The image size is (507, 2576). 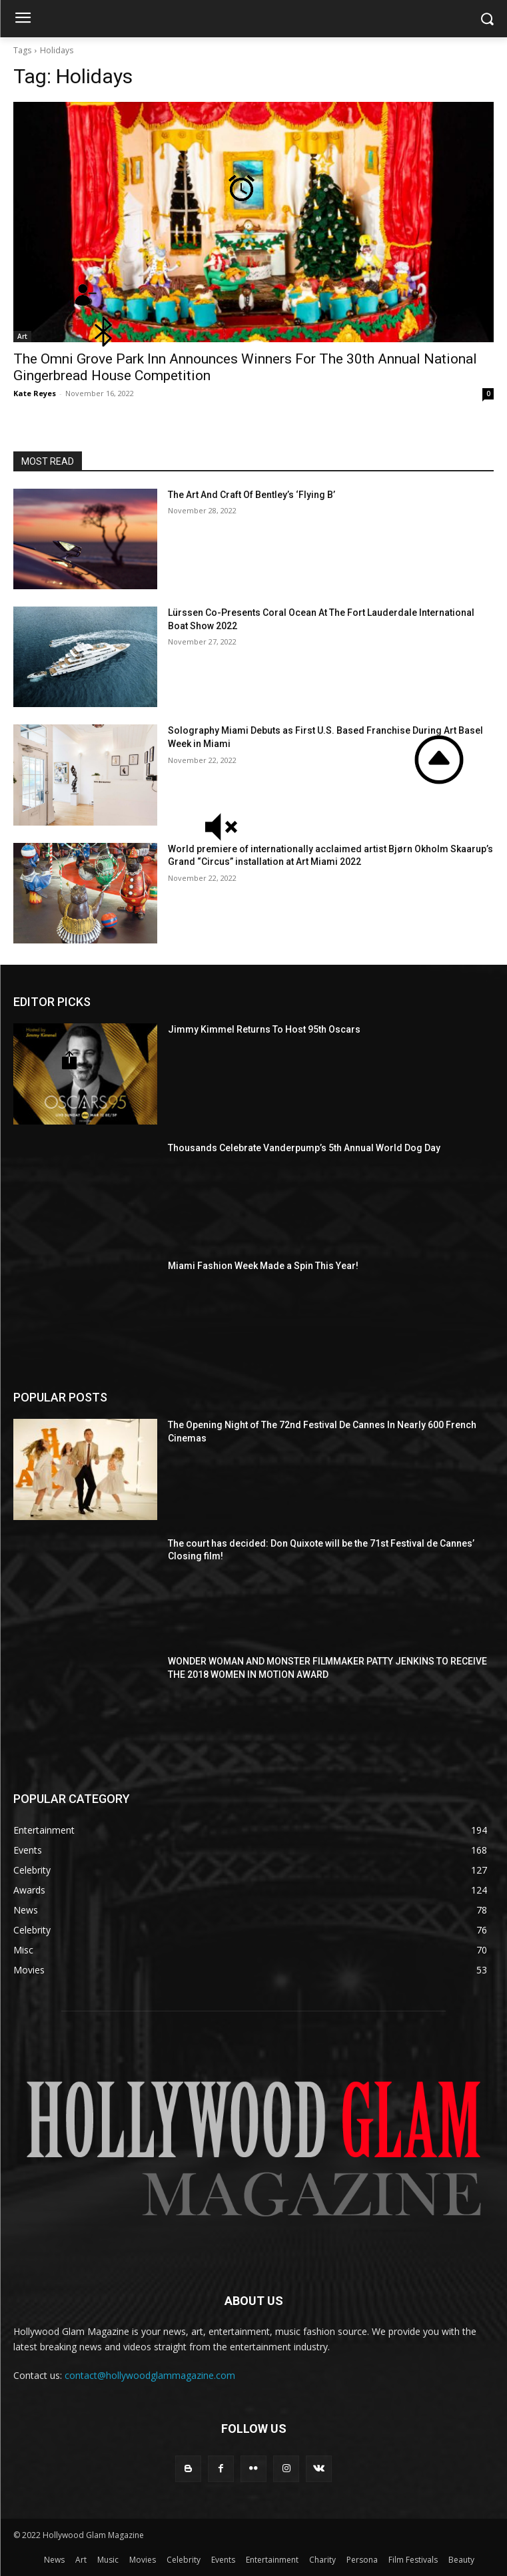 What do you see at coordinates (439, 760) in the screenshot?
I see `scroll to top of page` at bounding box center [439, 760].